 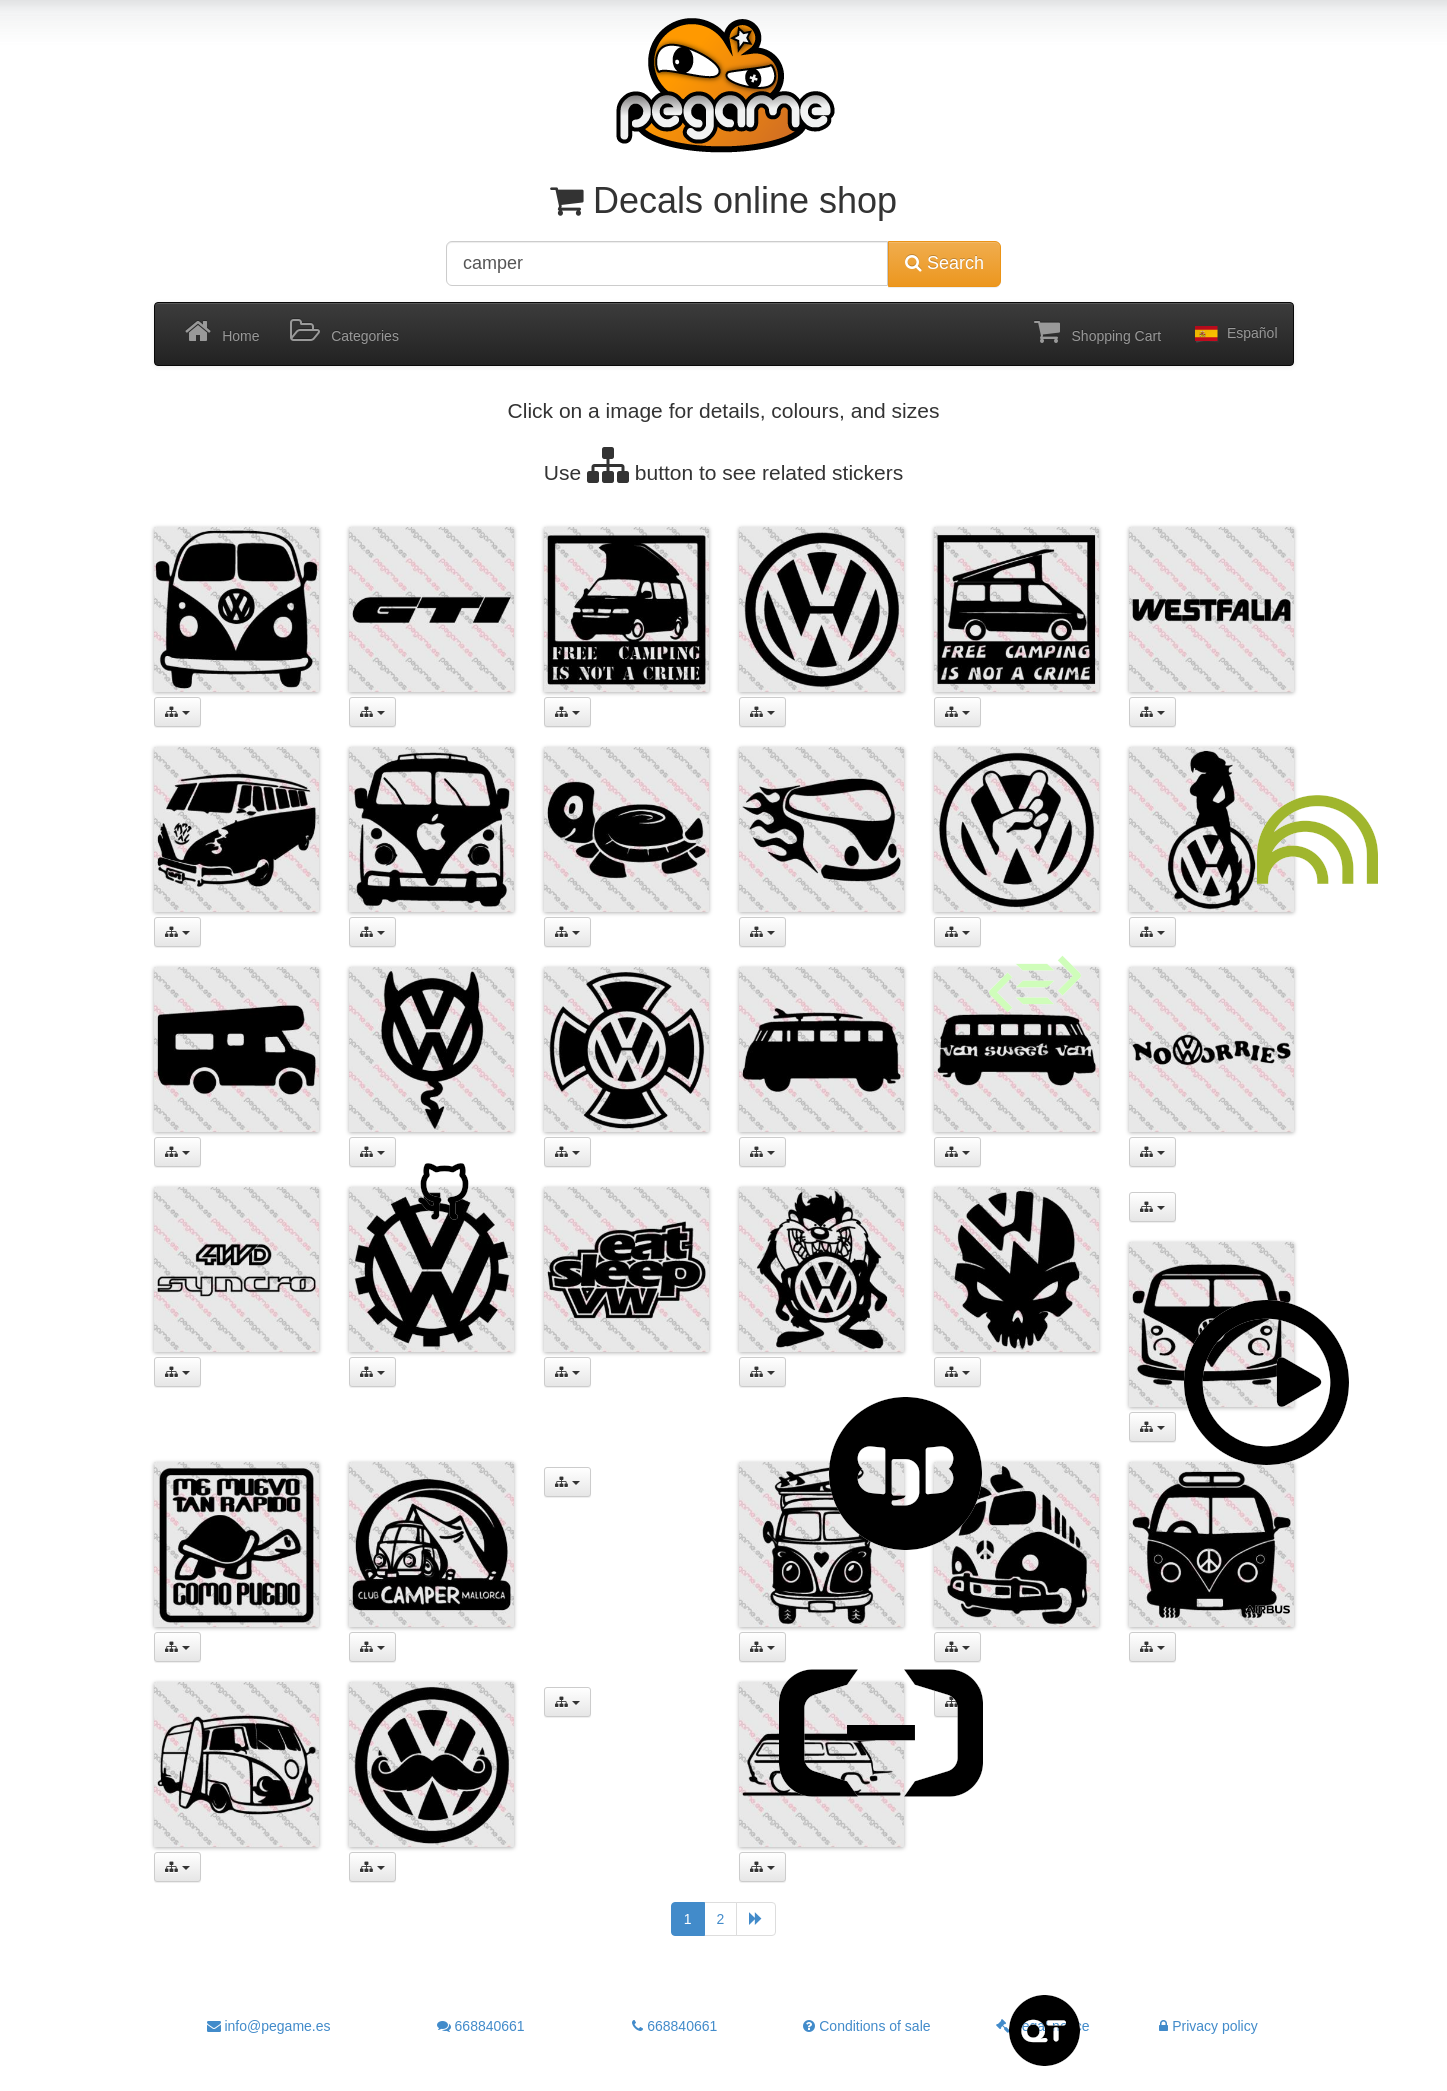 I want to click on view GitHub profile or repository, so click(x=444, y=1190).